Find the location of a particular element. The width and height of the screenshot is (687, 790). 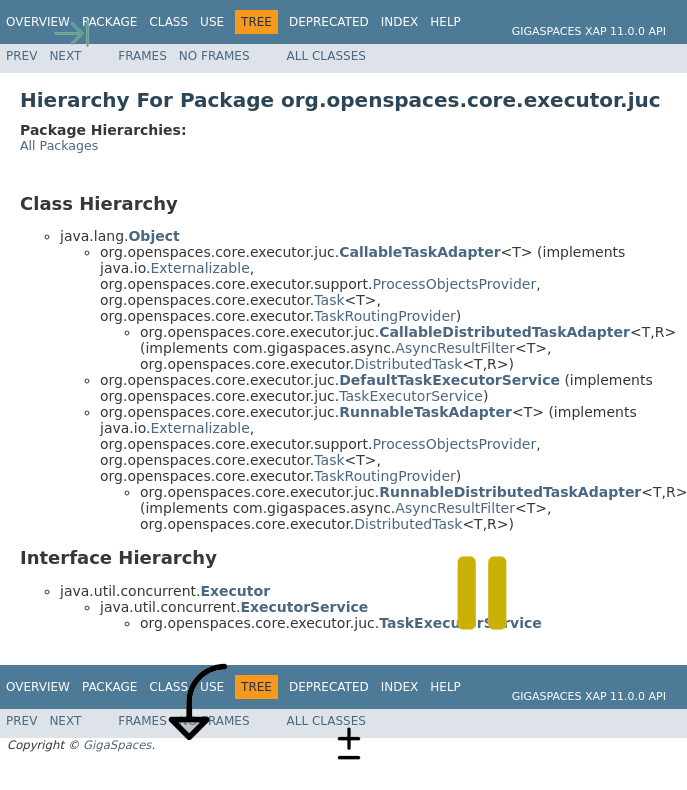

go back and down in navigation is located at coordinates (198, 702).